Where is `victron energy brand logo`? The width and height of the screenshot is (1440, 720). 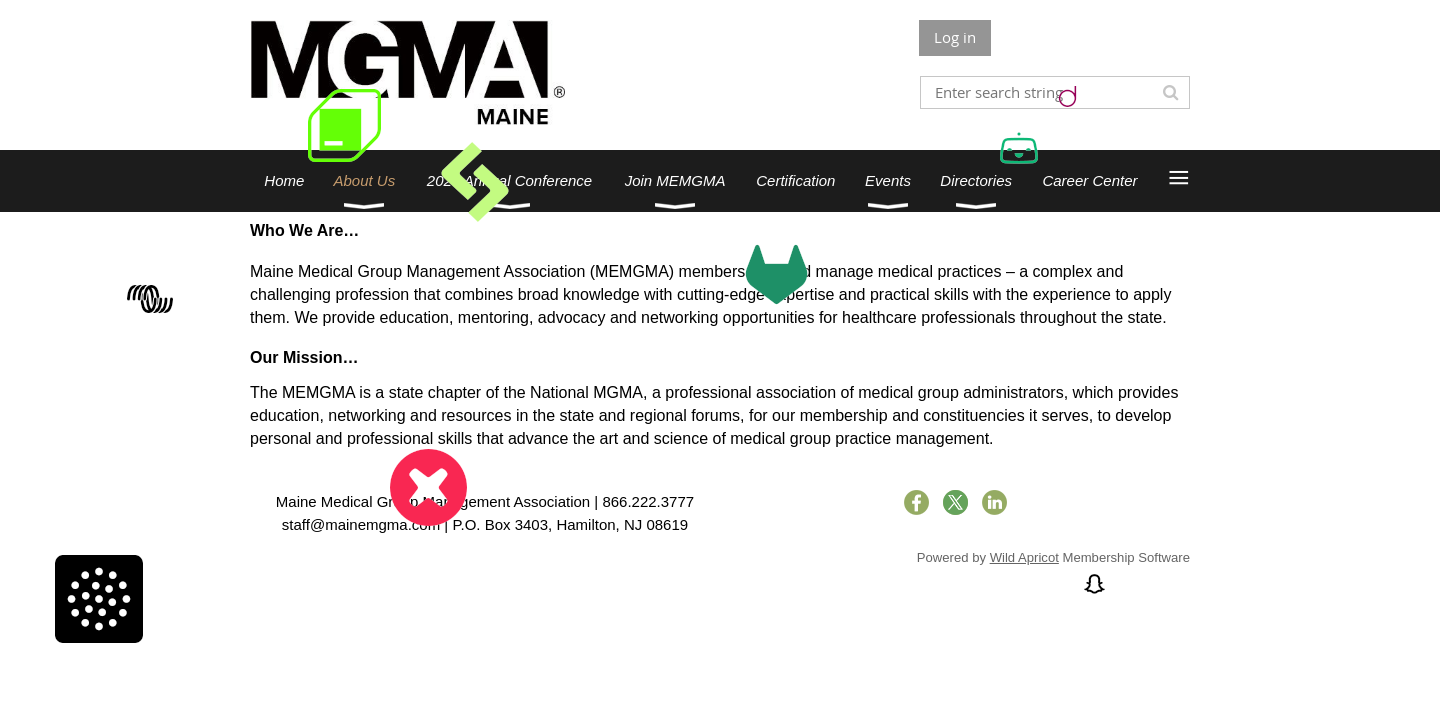
victron energy brand logo is located at coordinates (150, 299).